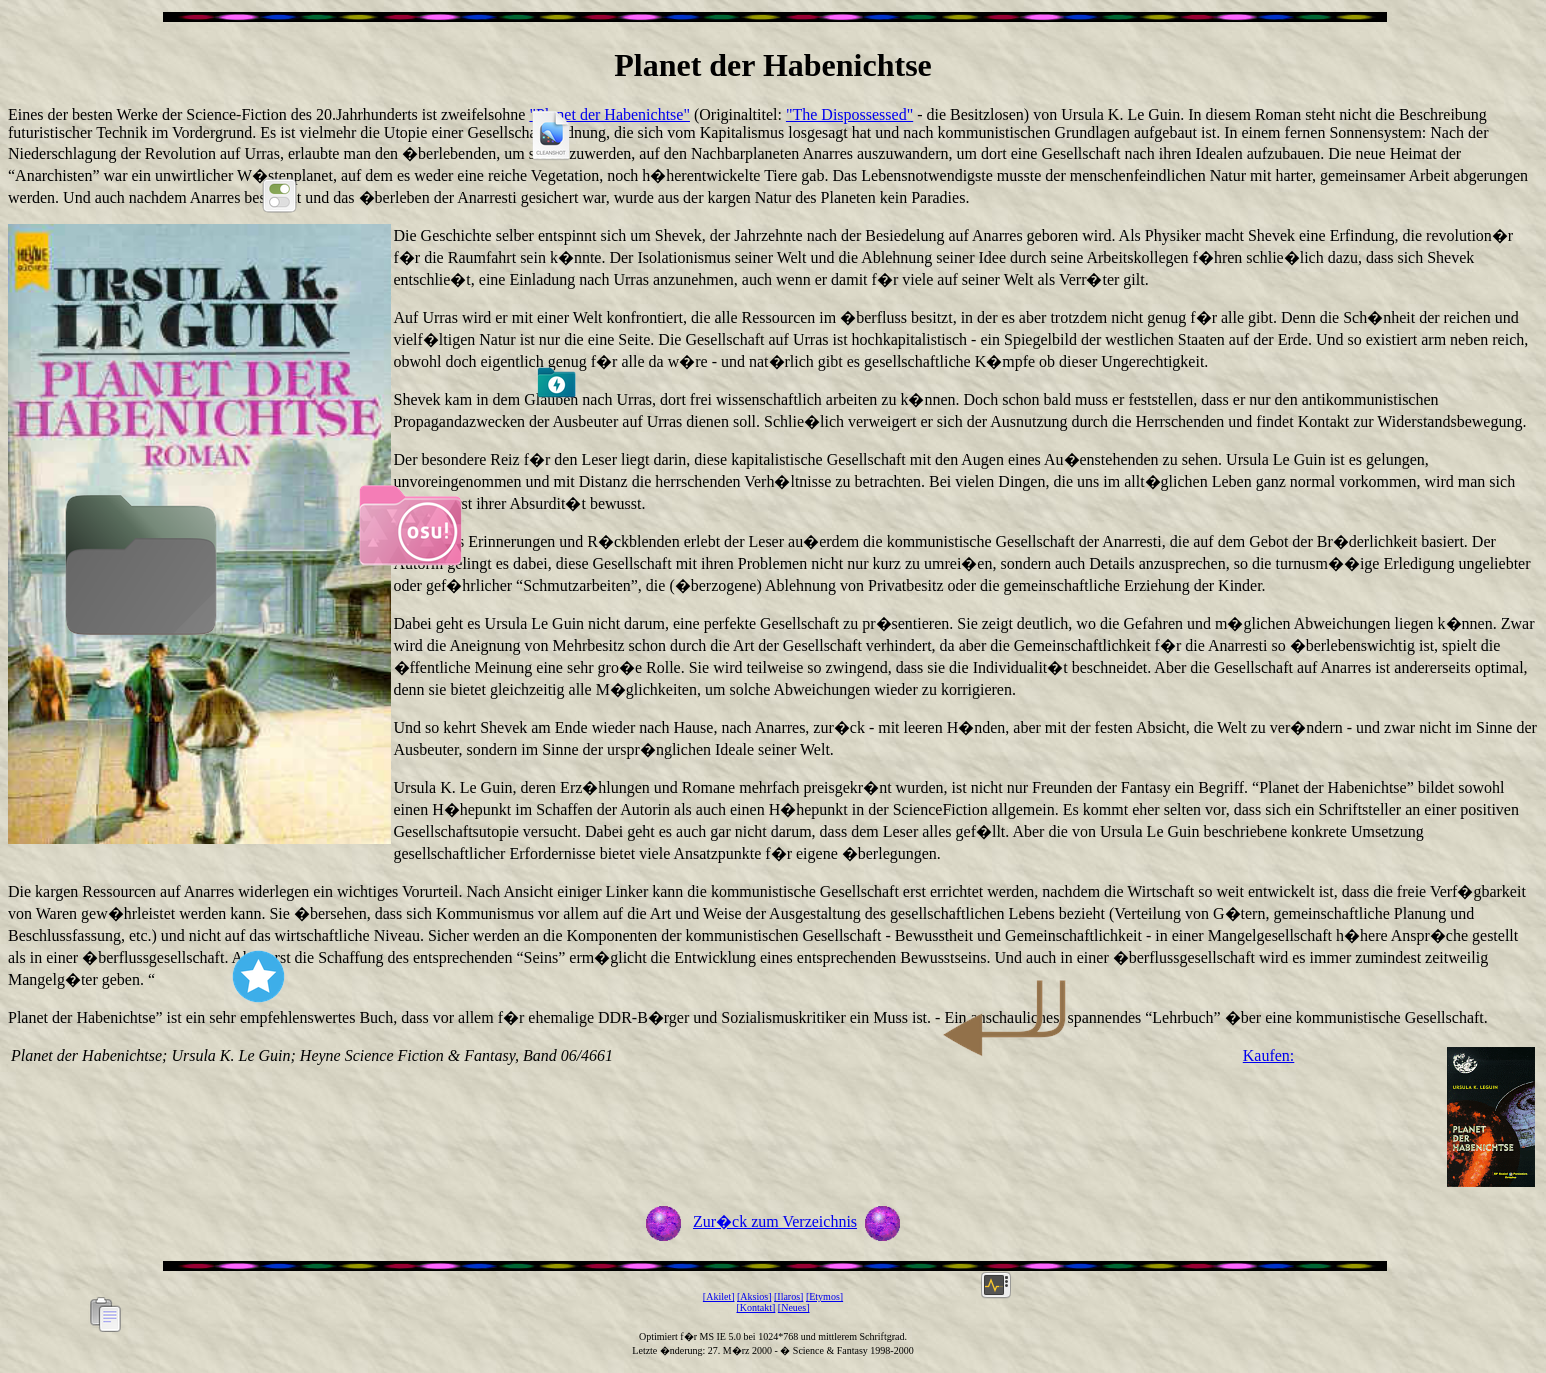 This screenshot has width=1546, height=1373. What do you see at coordinates (551, 135) in the screenshot?
I see `open a screenshot or capture in CleanShot X` at bounding box center [551, 135].